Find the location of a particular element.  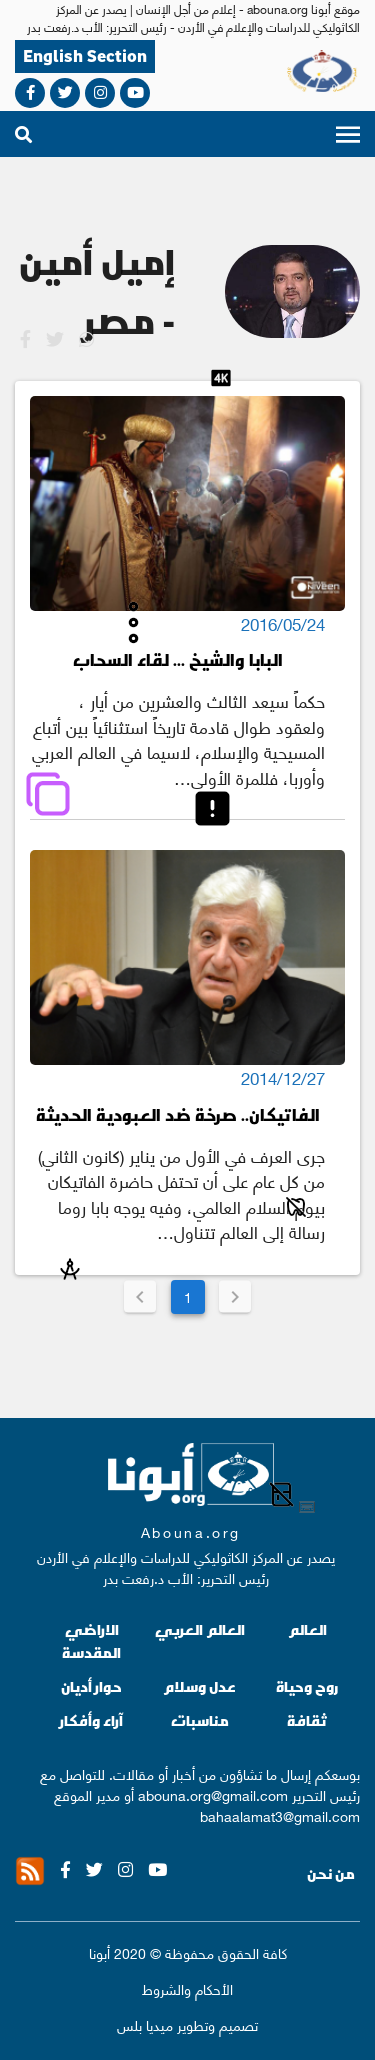

refrigerator or cooling feature disabled is located at coordinates (281, 1494).